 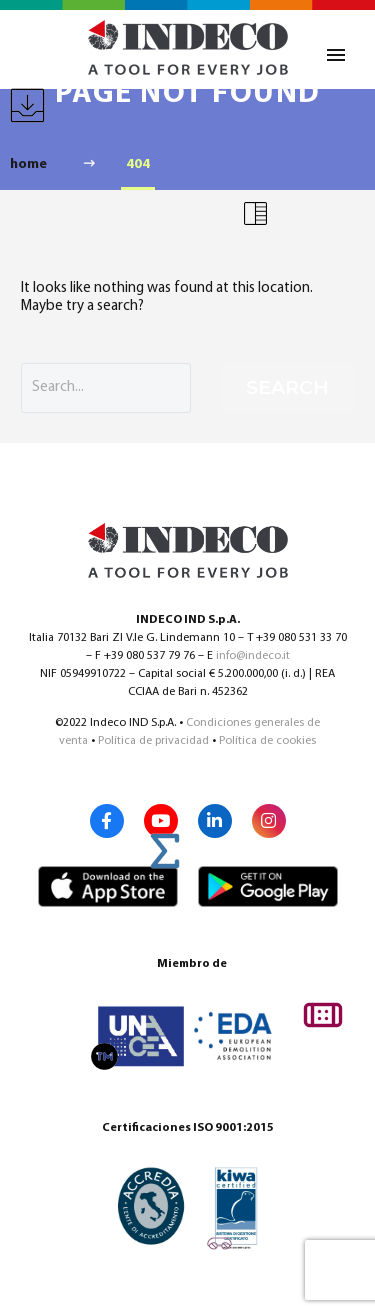 I want to click on access swimming or sports activity settings, so click(x=219, y=1243).